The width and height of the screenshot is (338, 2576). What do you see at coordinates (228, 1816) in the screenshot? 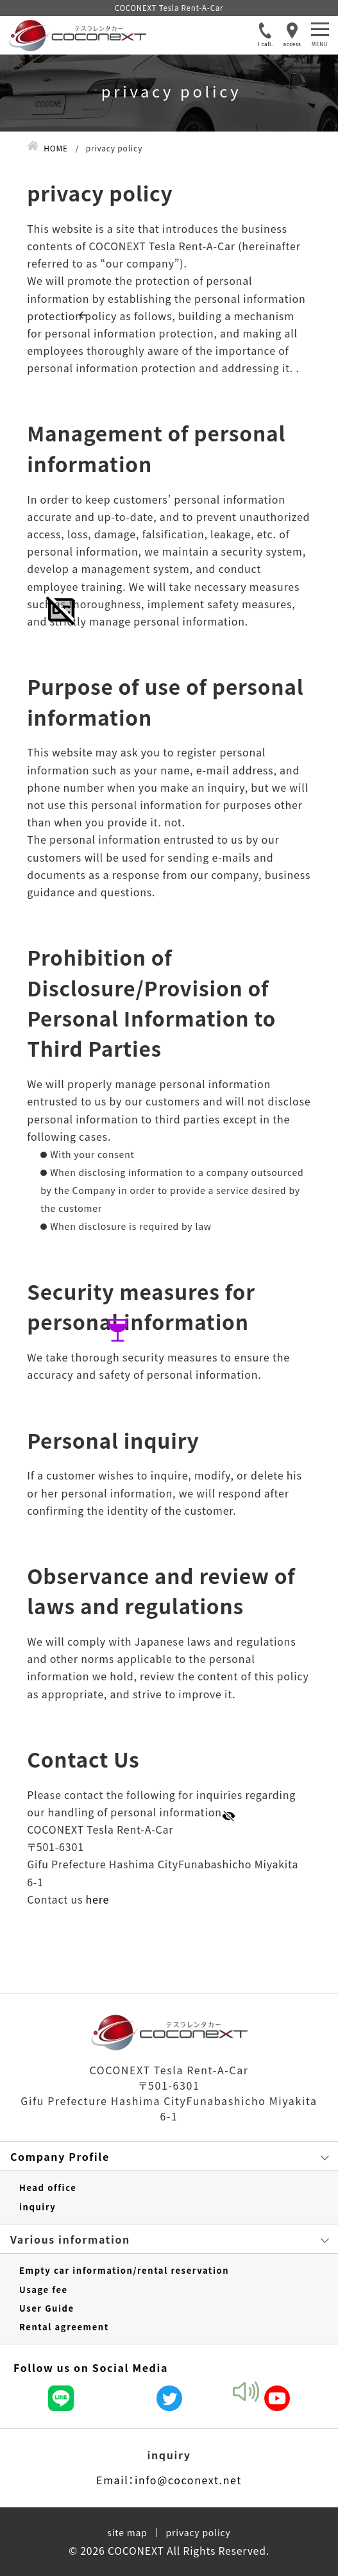
I see `hide password or sensitive content` at bounding box center [228, 1816].